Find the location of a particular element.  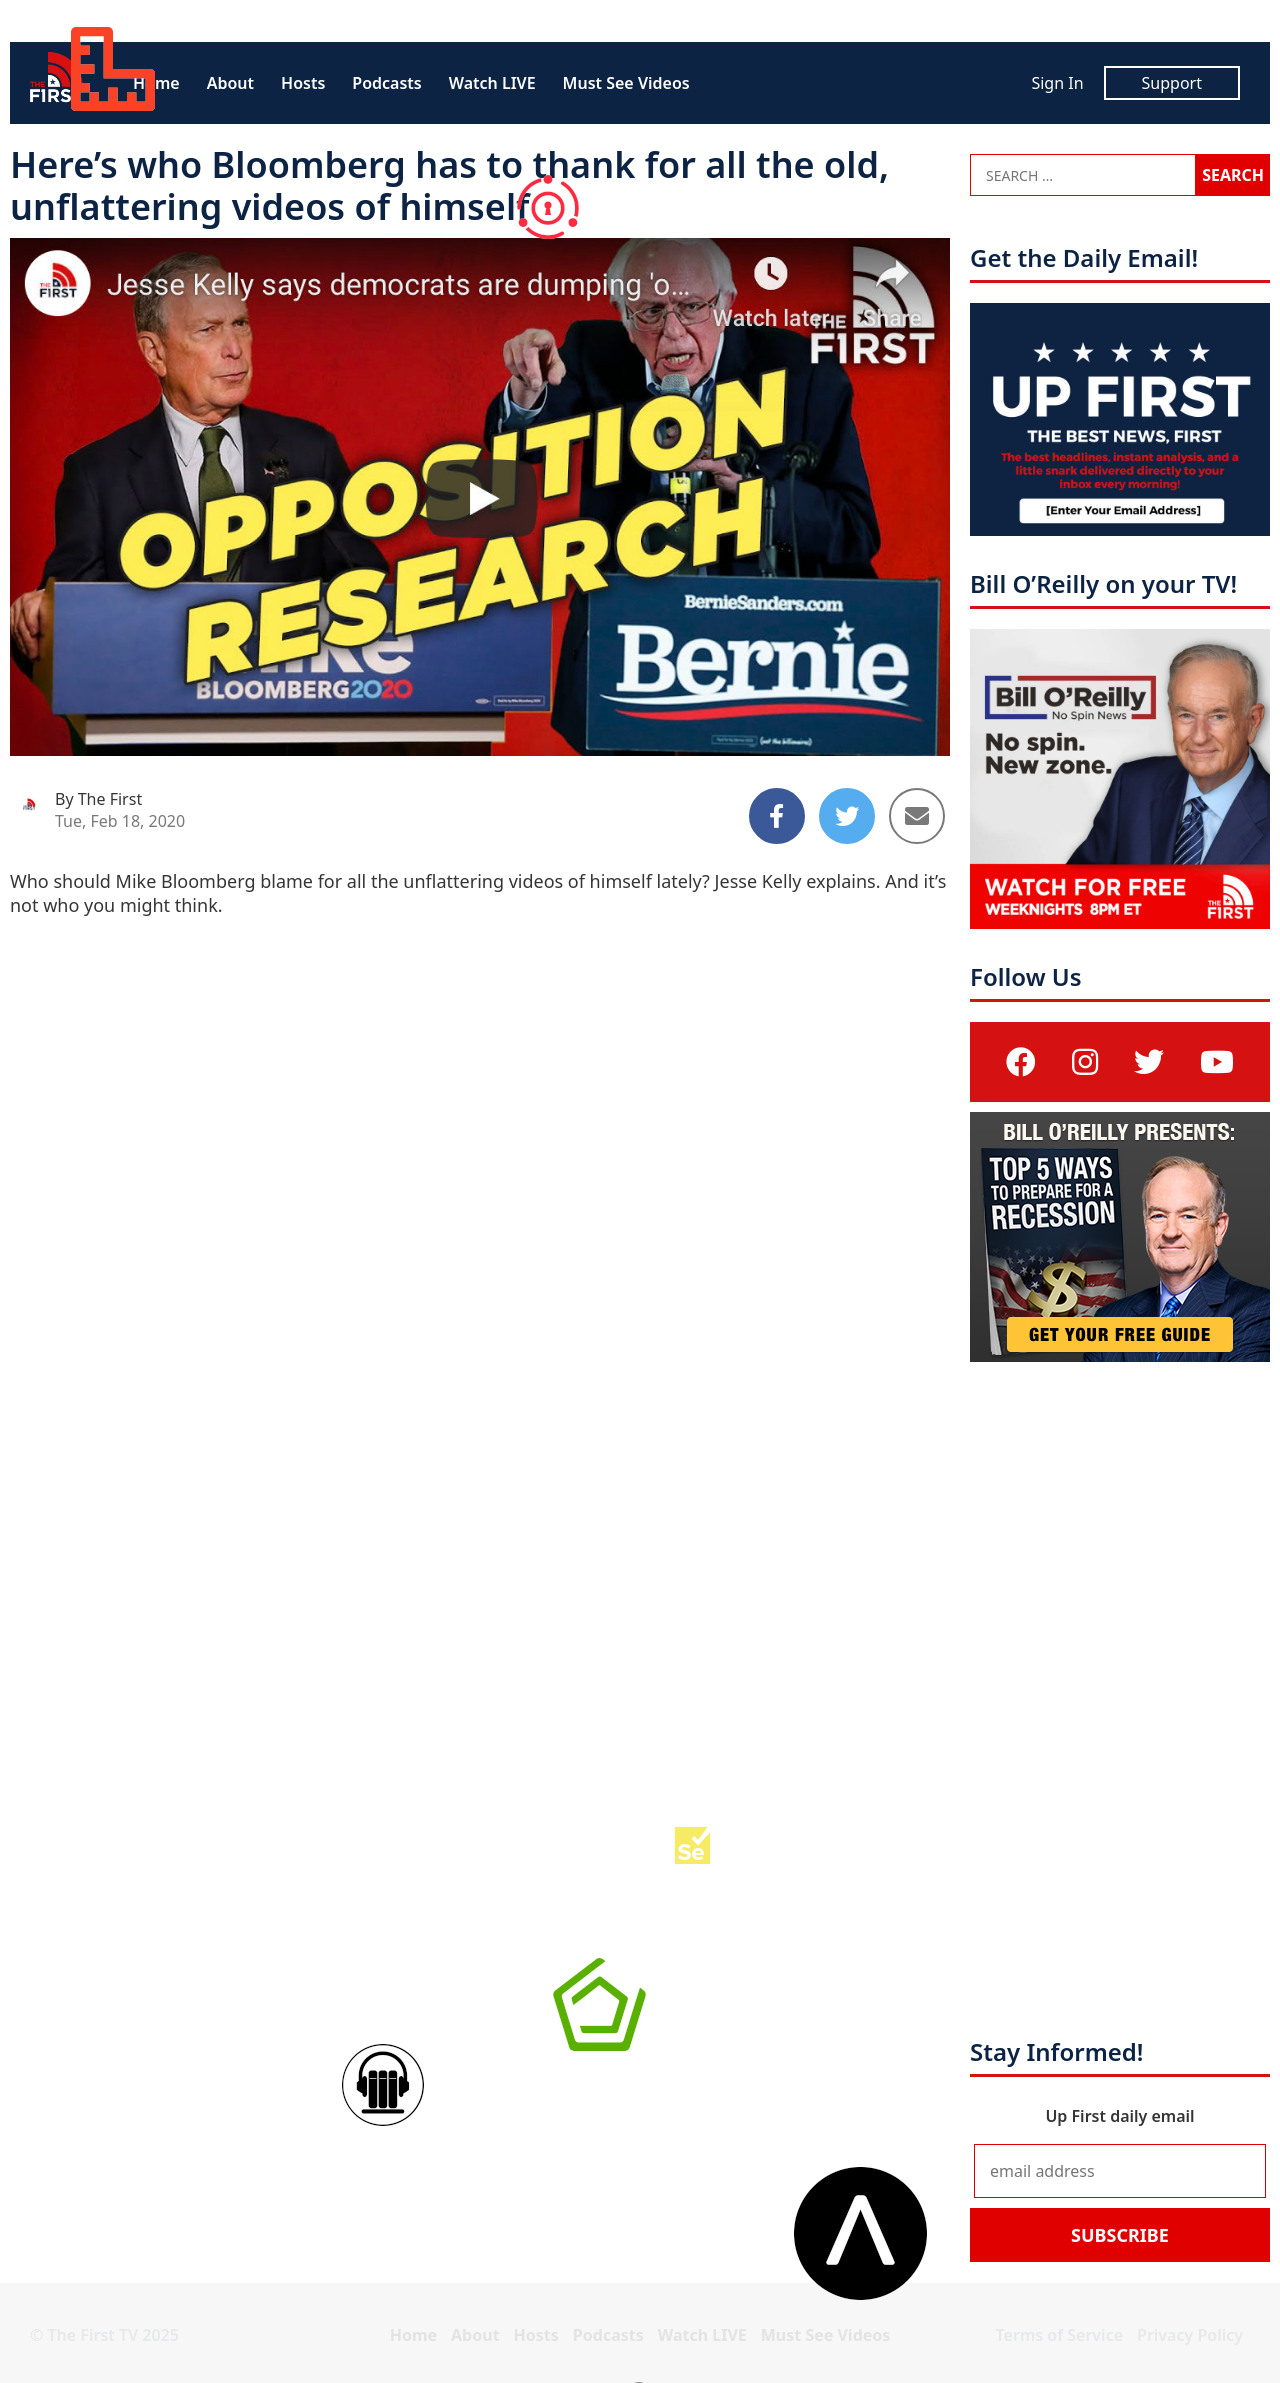

fusionauth identity and authentication service logo is located at coordinates (548, 207).